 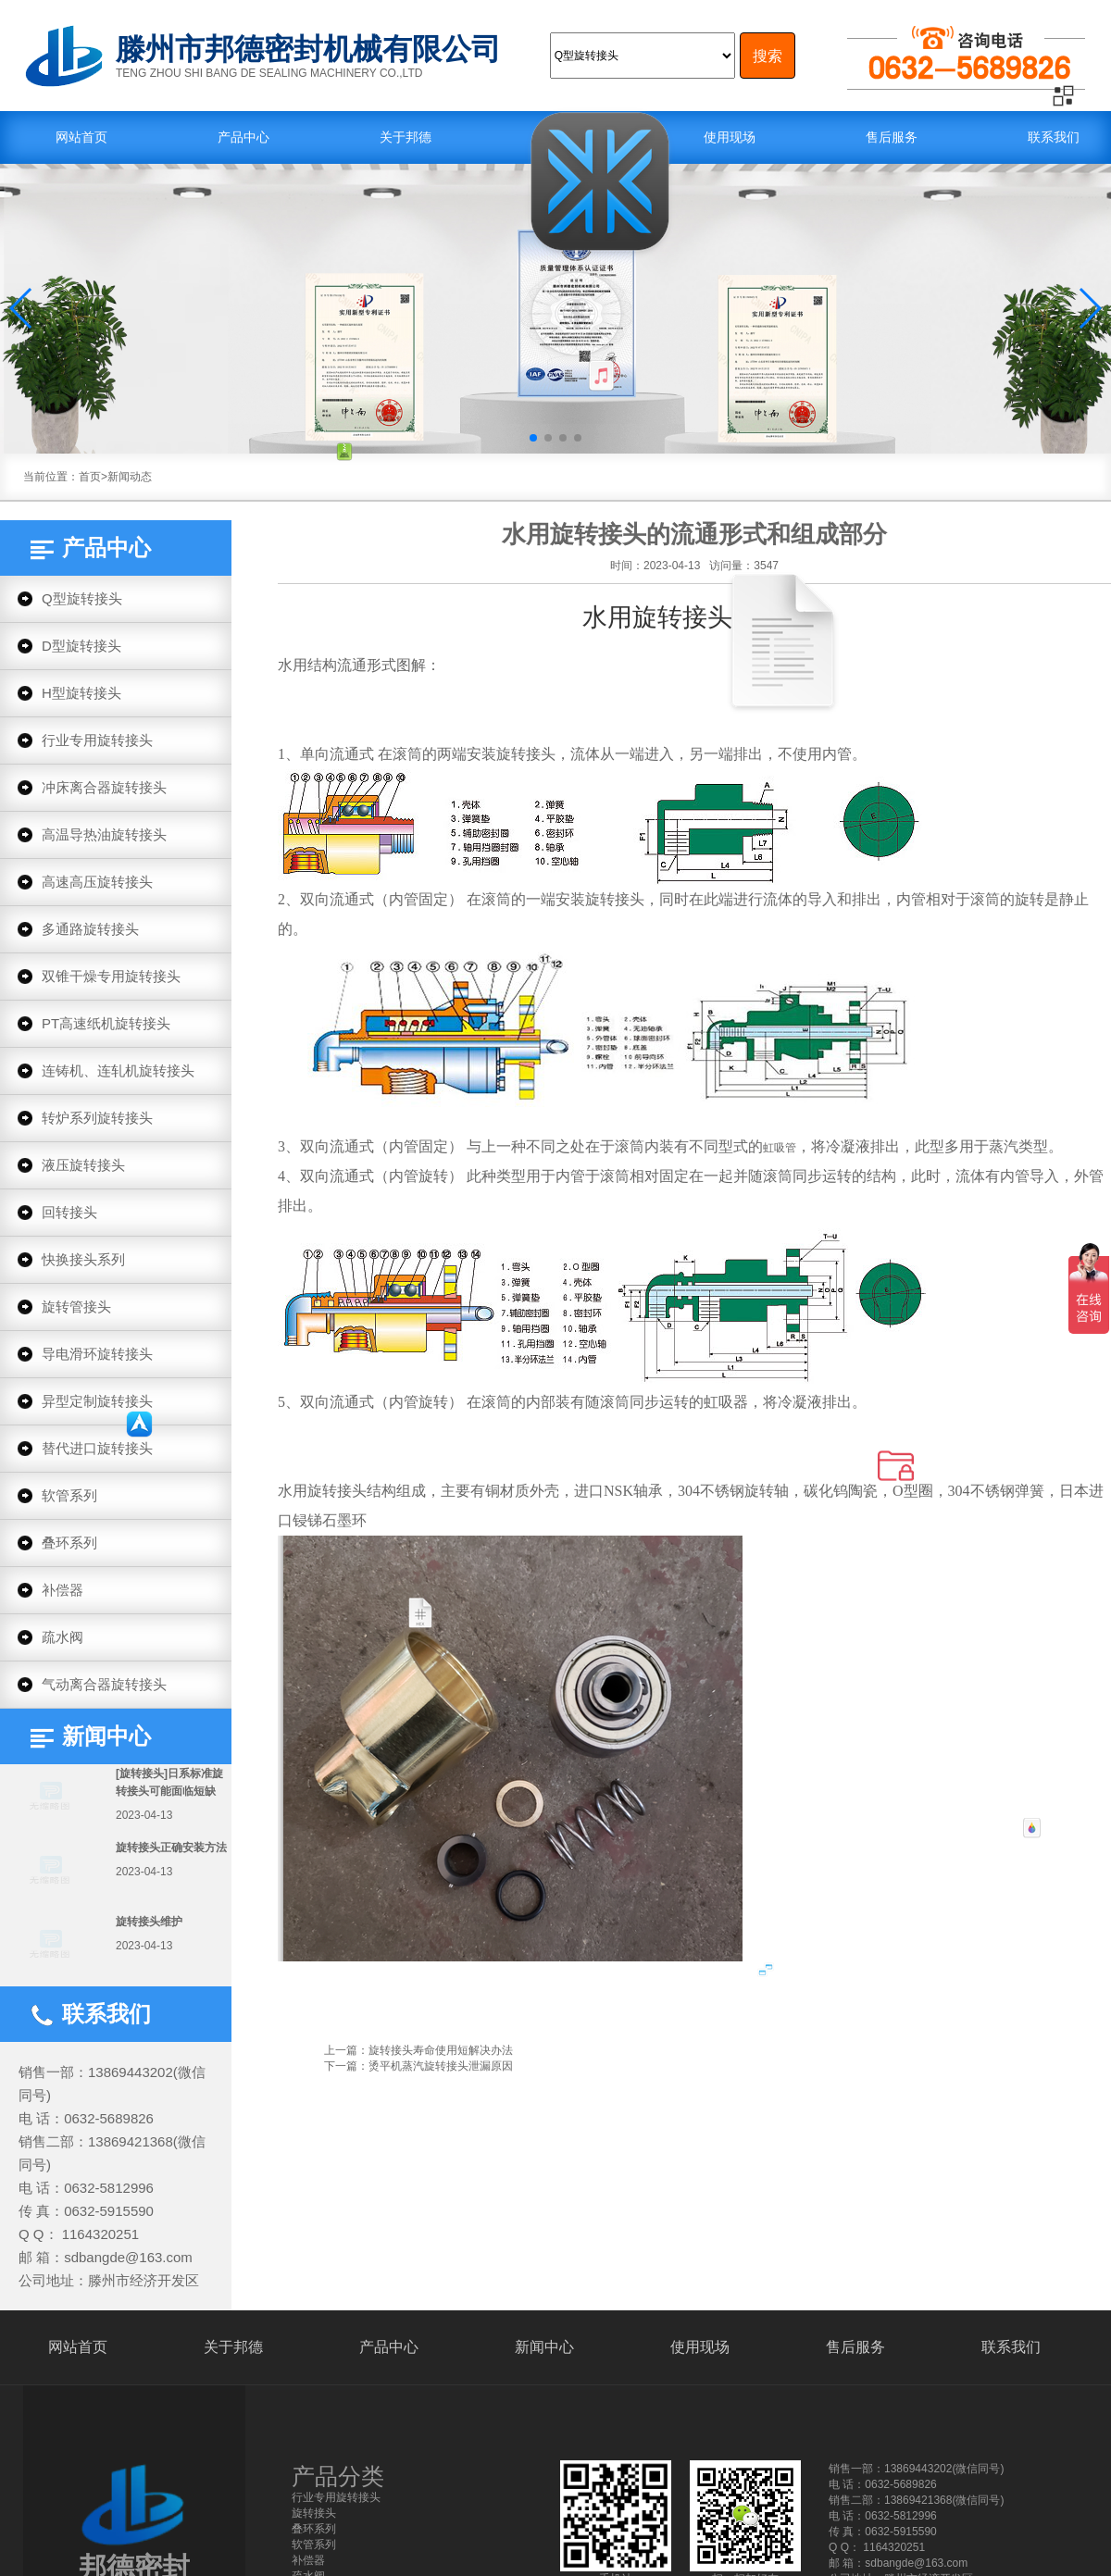 I want to click on a plain text file, so click(x=782, y=642).